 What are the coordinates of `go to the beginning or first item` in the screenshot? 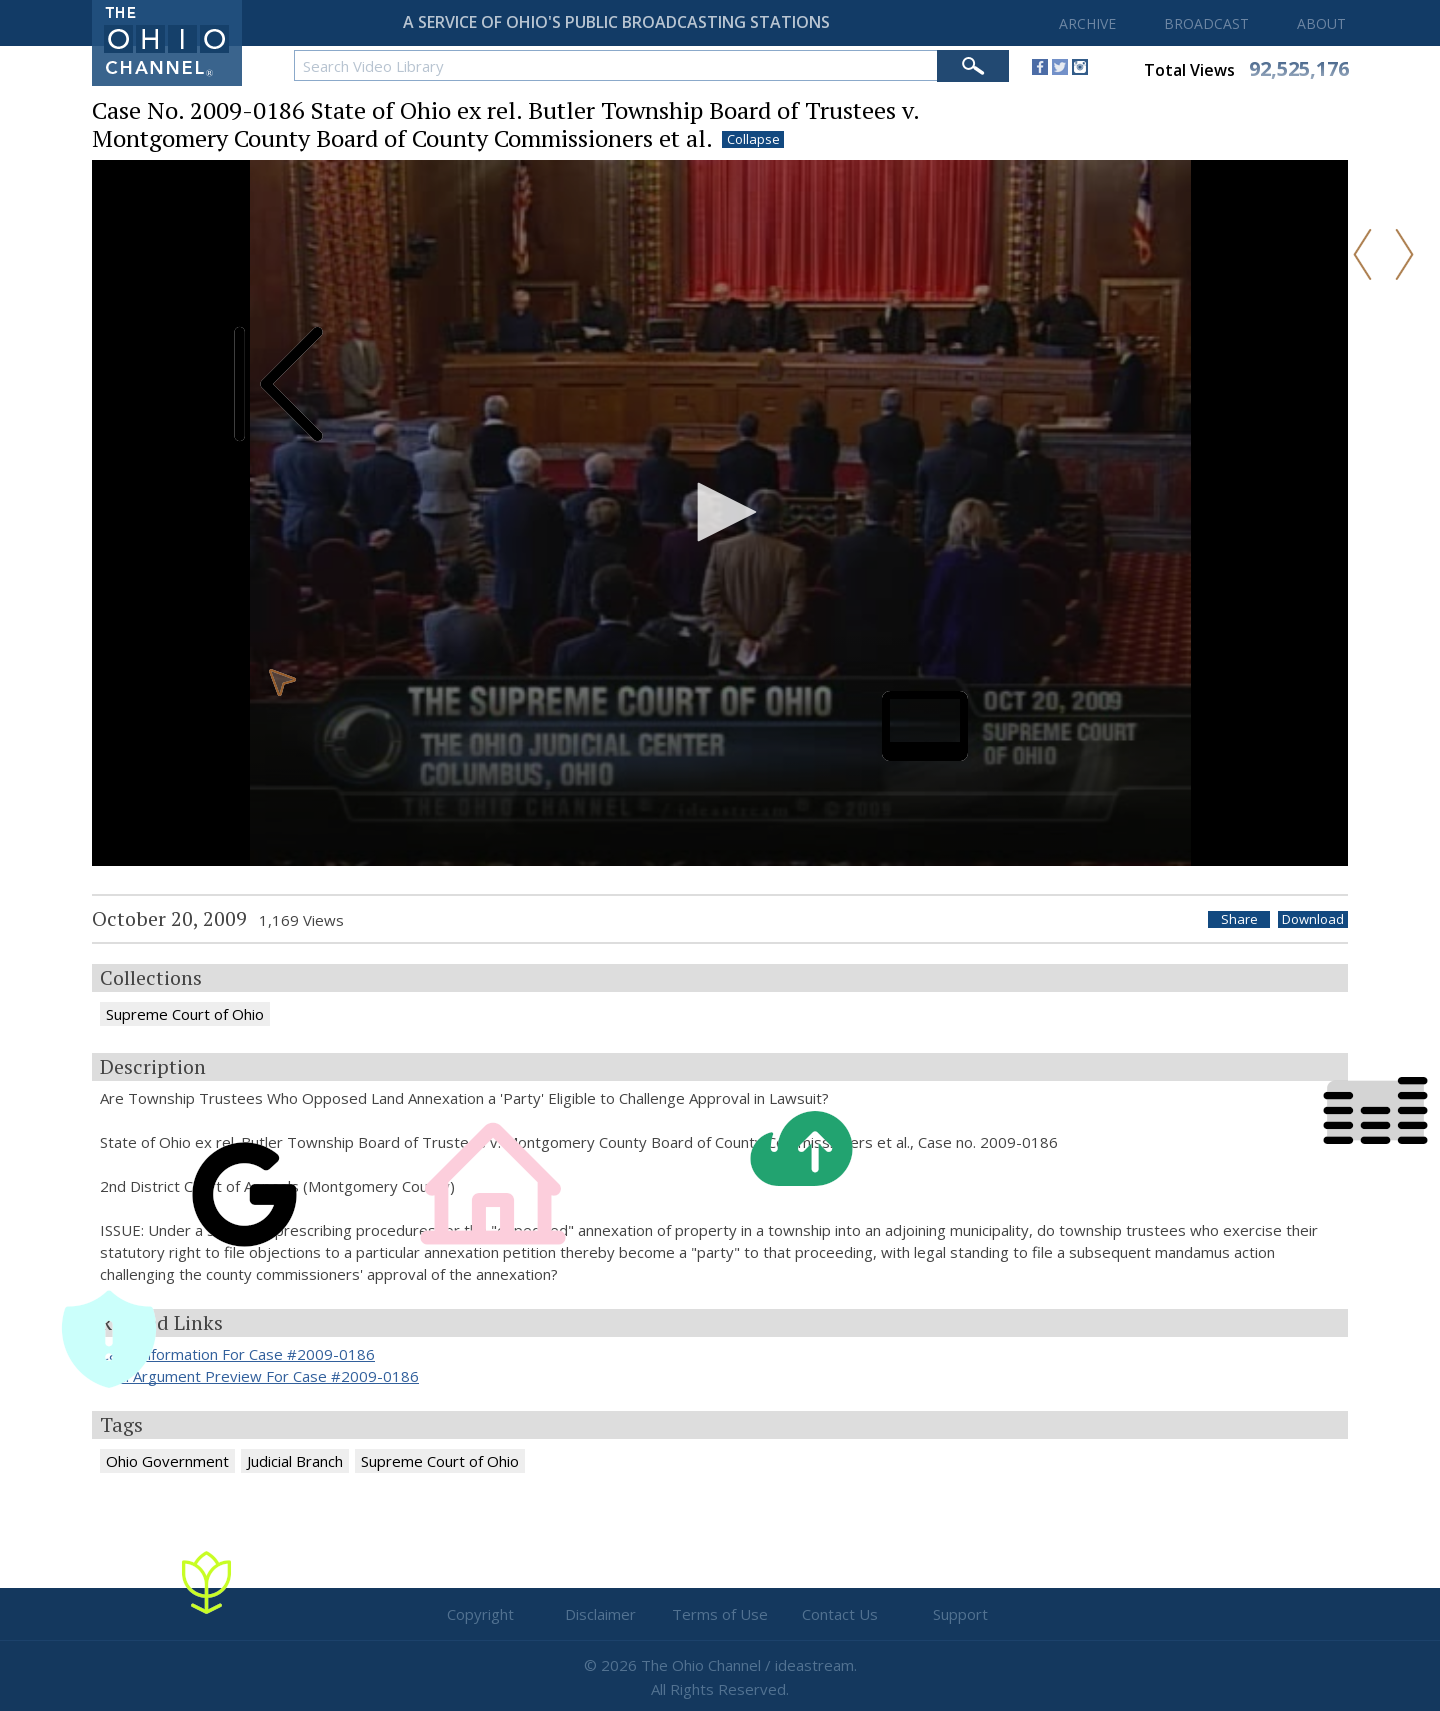 It's located at (276, 384).